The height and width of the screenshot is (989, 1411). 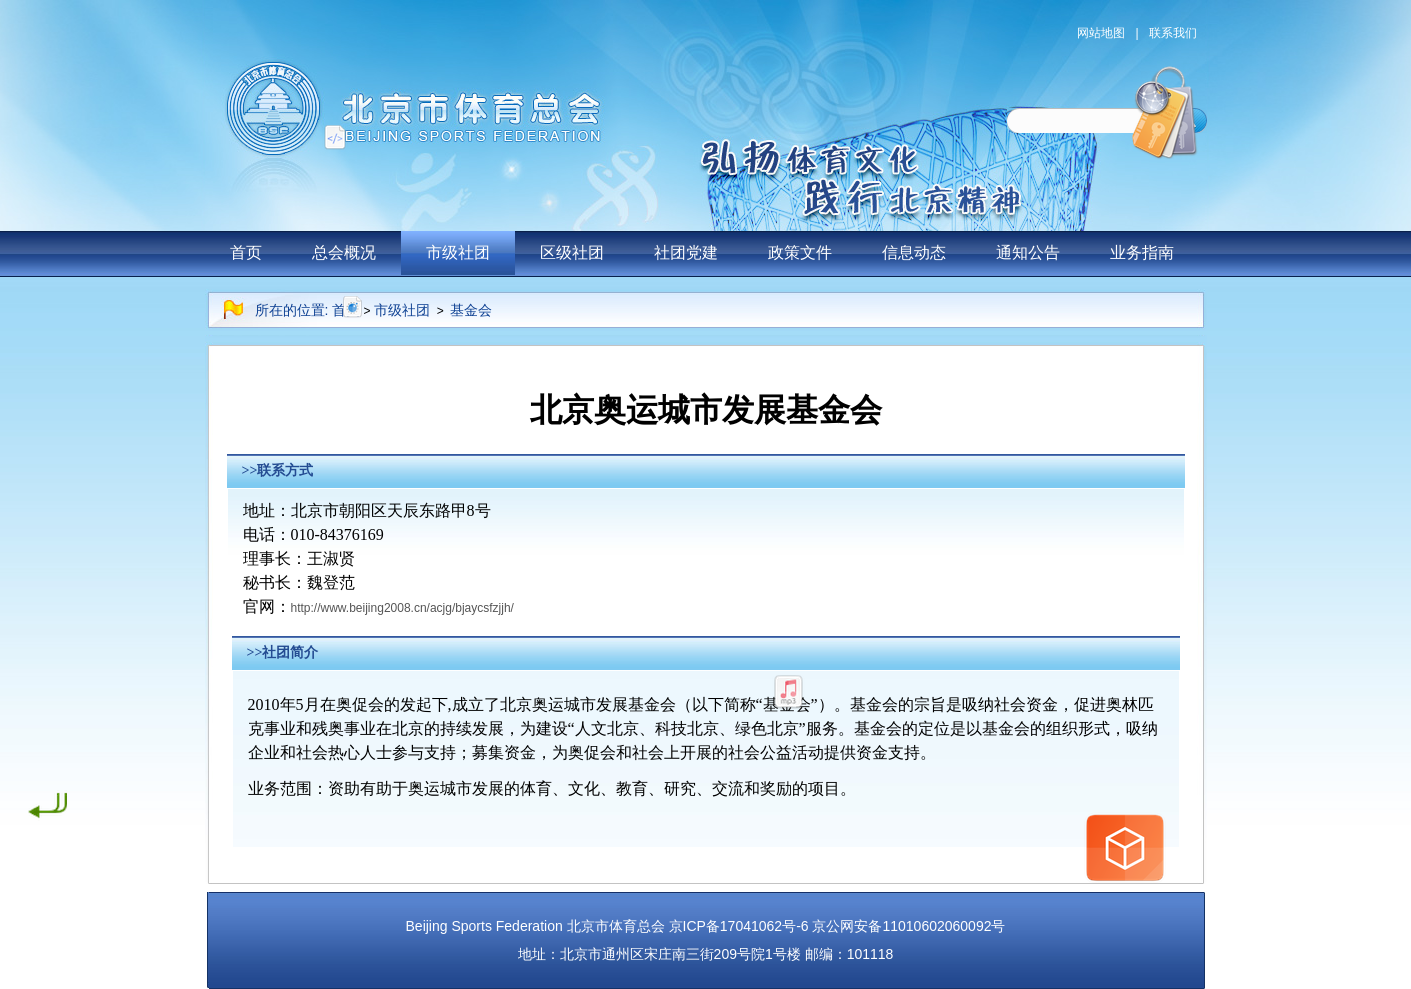 I want to click on open an html document, so click(x=335, y=137).